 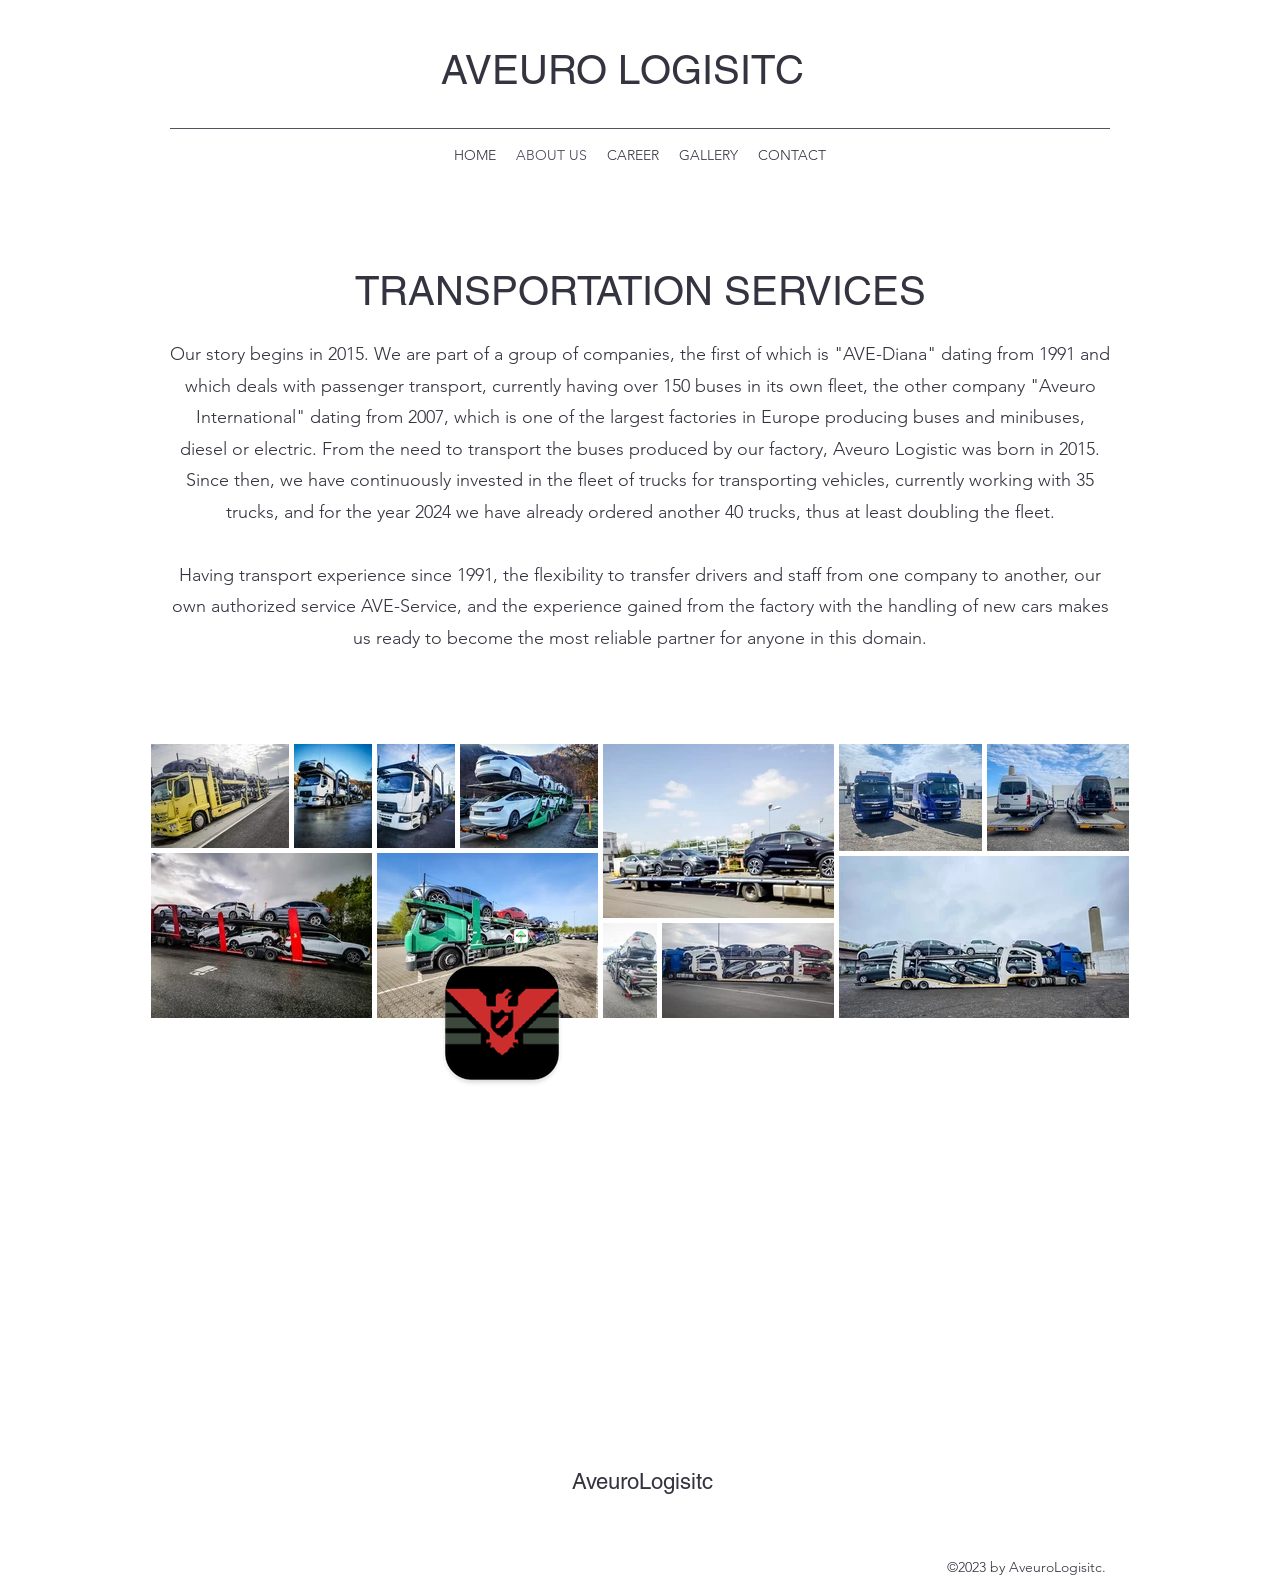 I want to click on launch papers, please game, so click(x=502, y=1023).